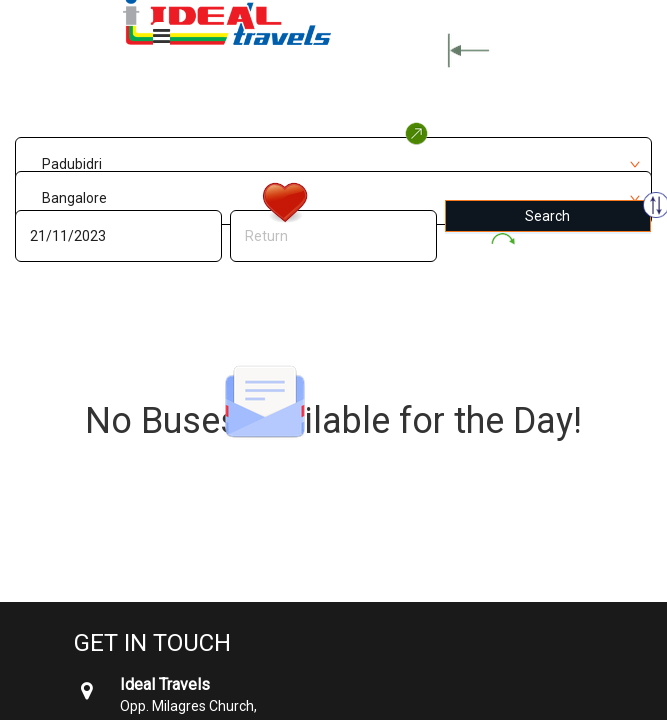  I want to click on mark email as read, so click(265, 406).